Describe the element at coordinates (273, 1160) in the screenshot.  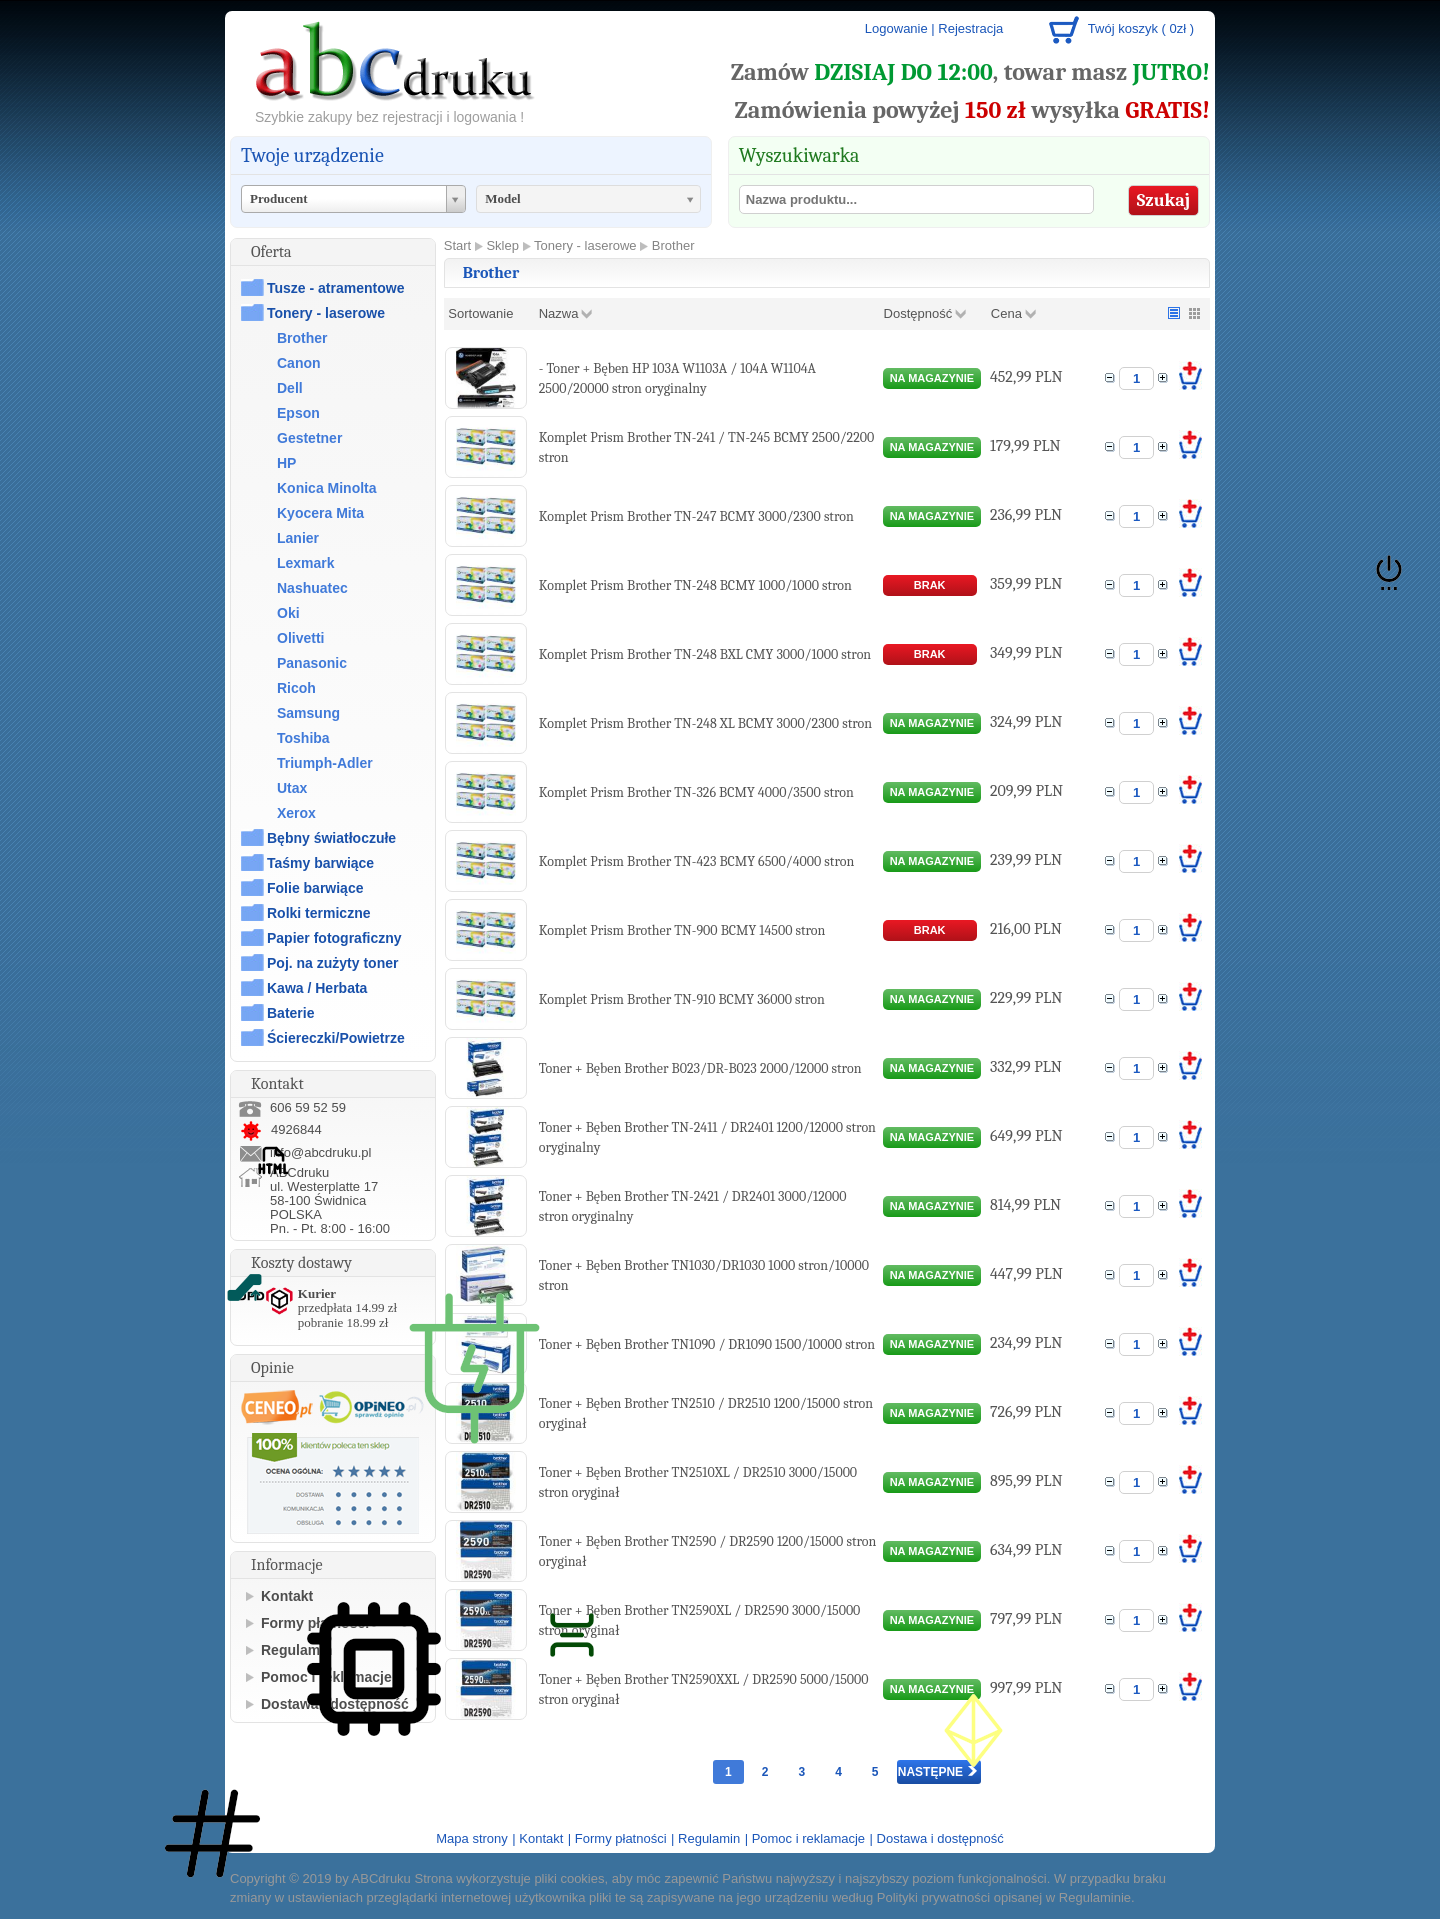
I see `indicates an HTML file type` at that location.